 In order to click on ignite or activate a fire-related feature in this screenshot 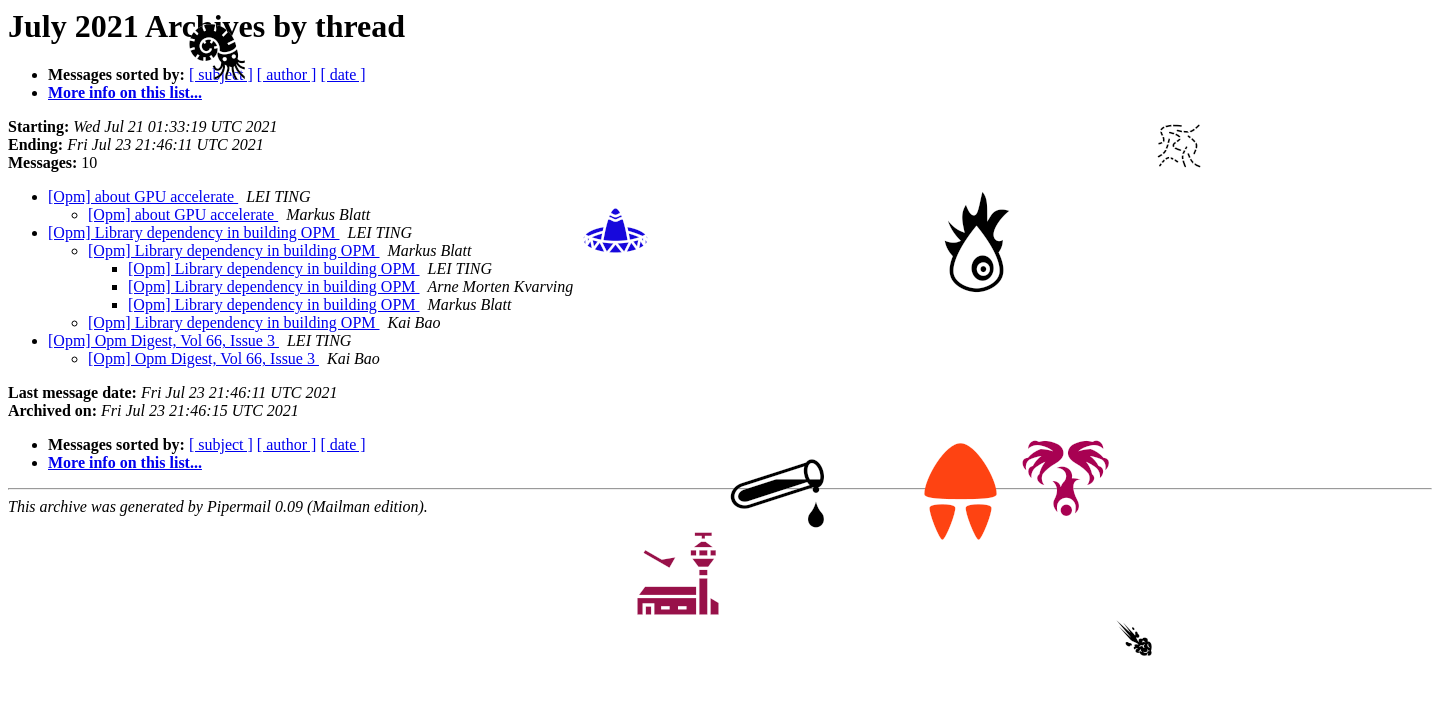, I will do `click(1065, 473)`.